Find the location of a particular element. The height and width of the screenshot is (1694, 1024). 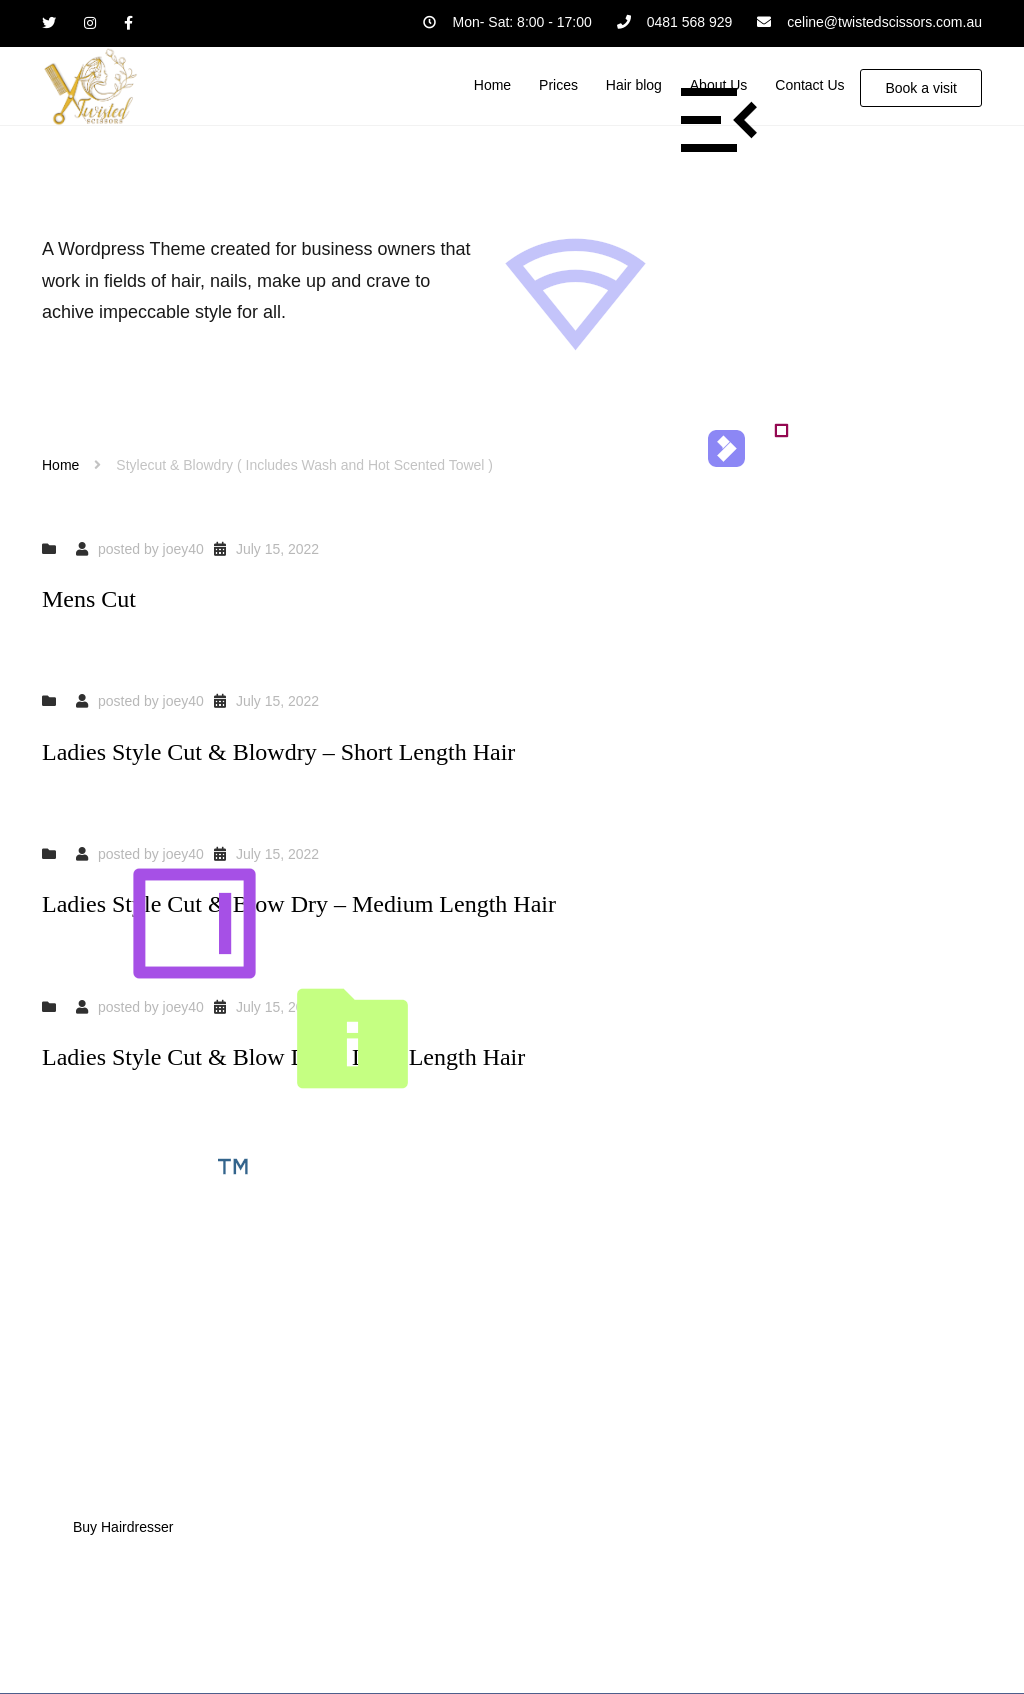

stop media playback is located at coordinates (781, 430).